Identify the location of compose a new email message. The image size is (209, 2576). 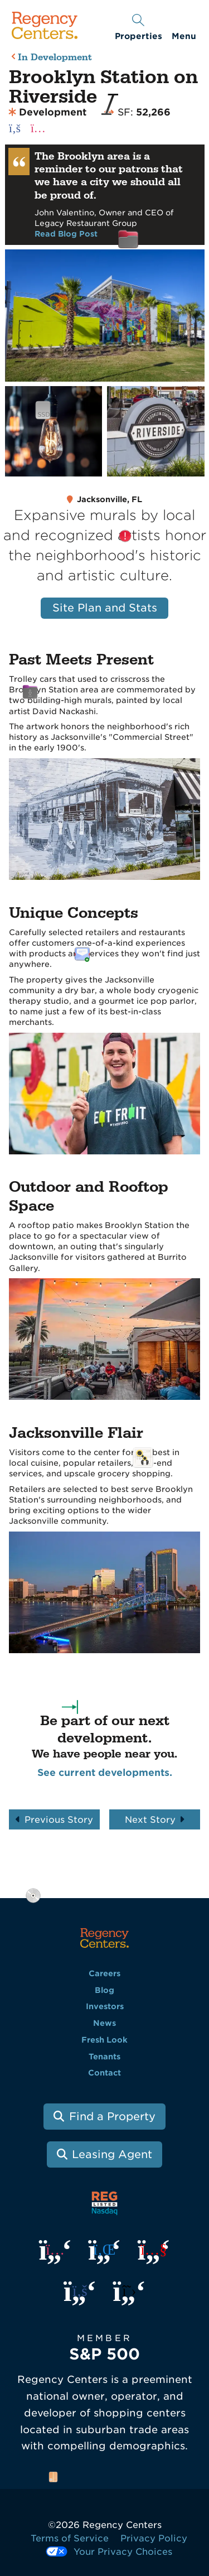
(82, 954).